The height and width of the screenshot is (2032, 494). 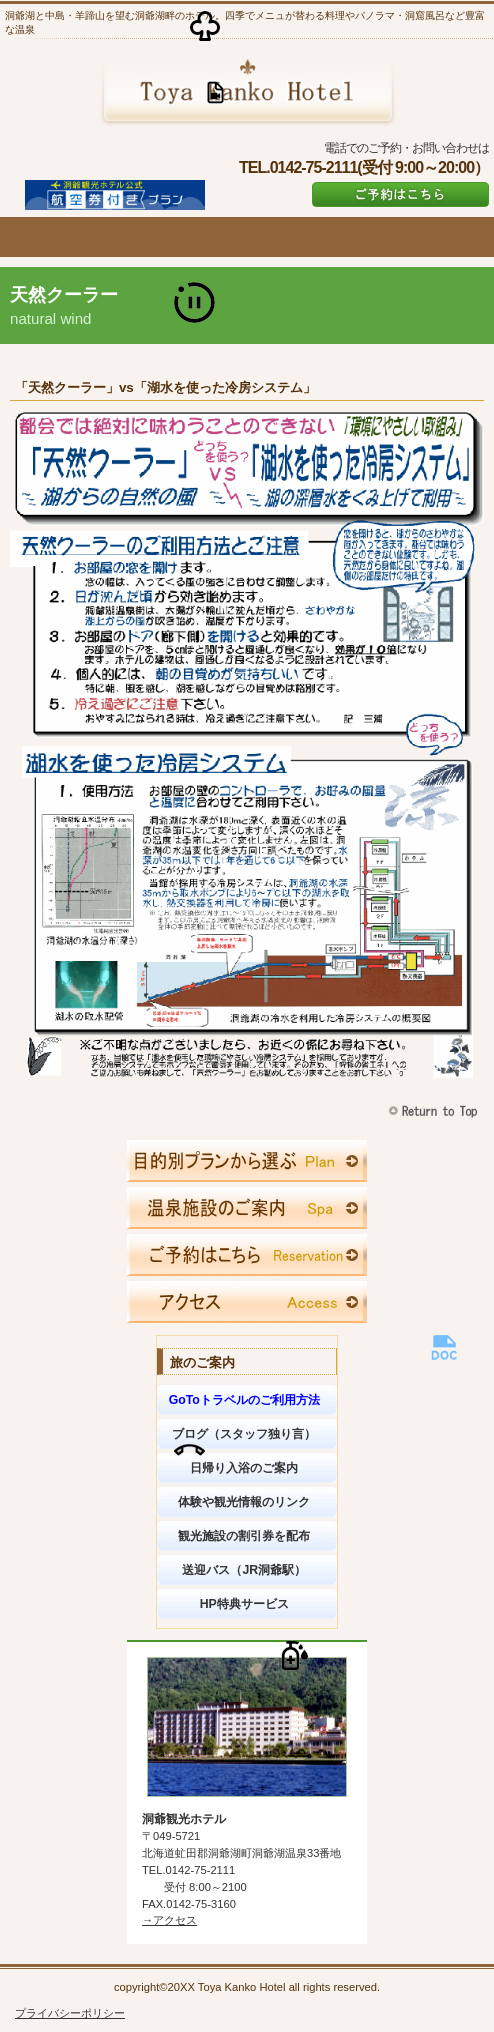 What do you see at coordinates (189, 1450) in the screenshot?
I see `end the current phone call` at bounding box center [189, 1450].